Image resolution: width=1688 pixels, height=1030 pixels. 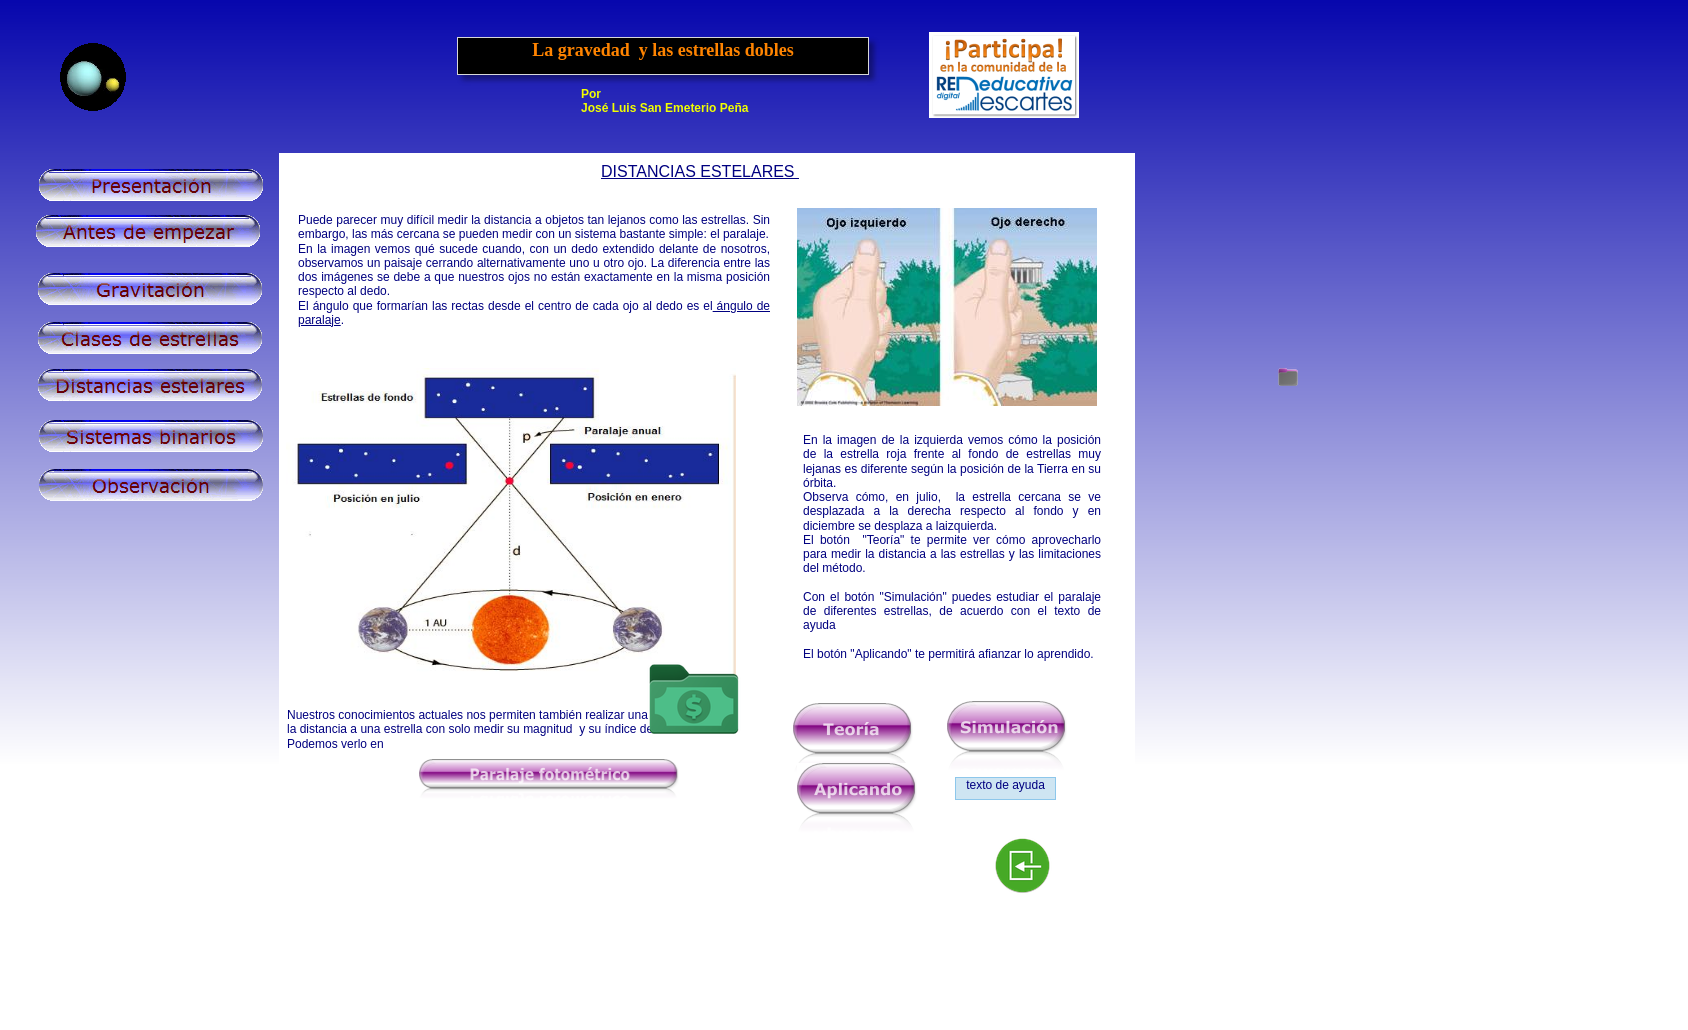 What do you see at coordinates (693, 701) in the screenshot?
I see `open folder containing financial documents` at bounding box center [693, 701].